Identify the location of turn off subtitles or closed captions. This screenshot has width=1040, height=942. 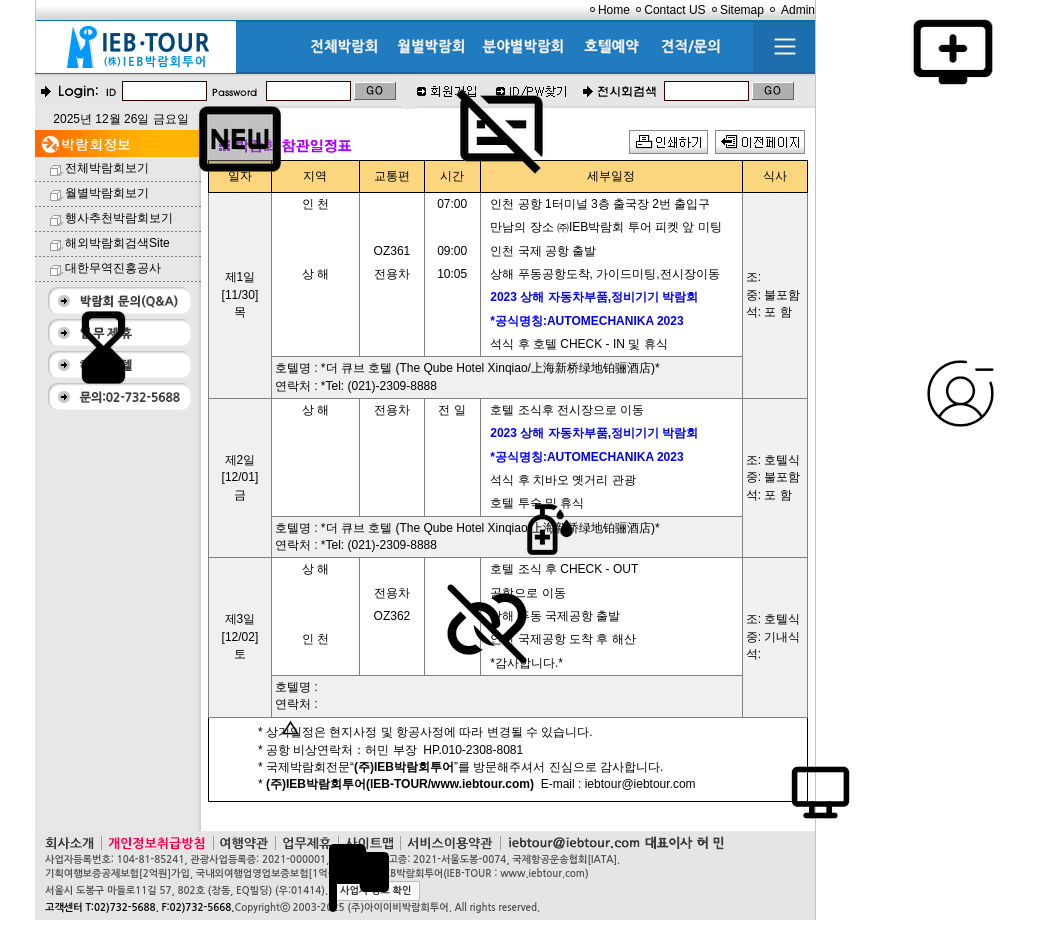
(501, 128).